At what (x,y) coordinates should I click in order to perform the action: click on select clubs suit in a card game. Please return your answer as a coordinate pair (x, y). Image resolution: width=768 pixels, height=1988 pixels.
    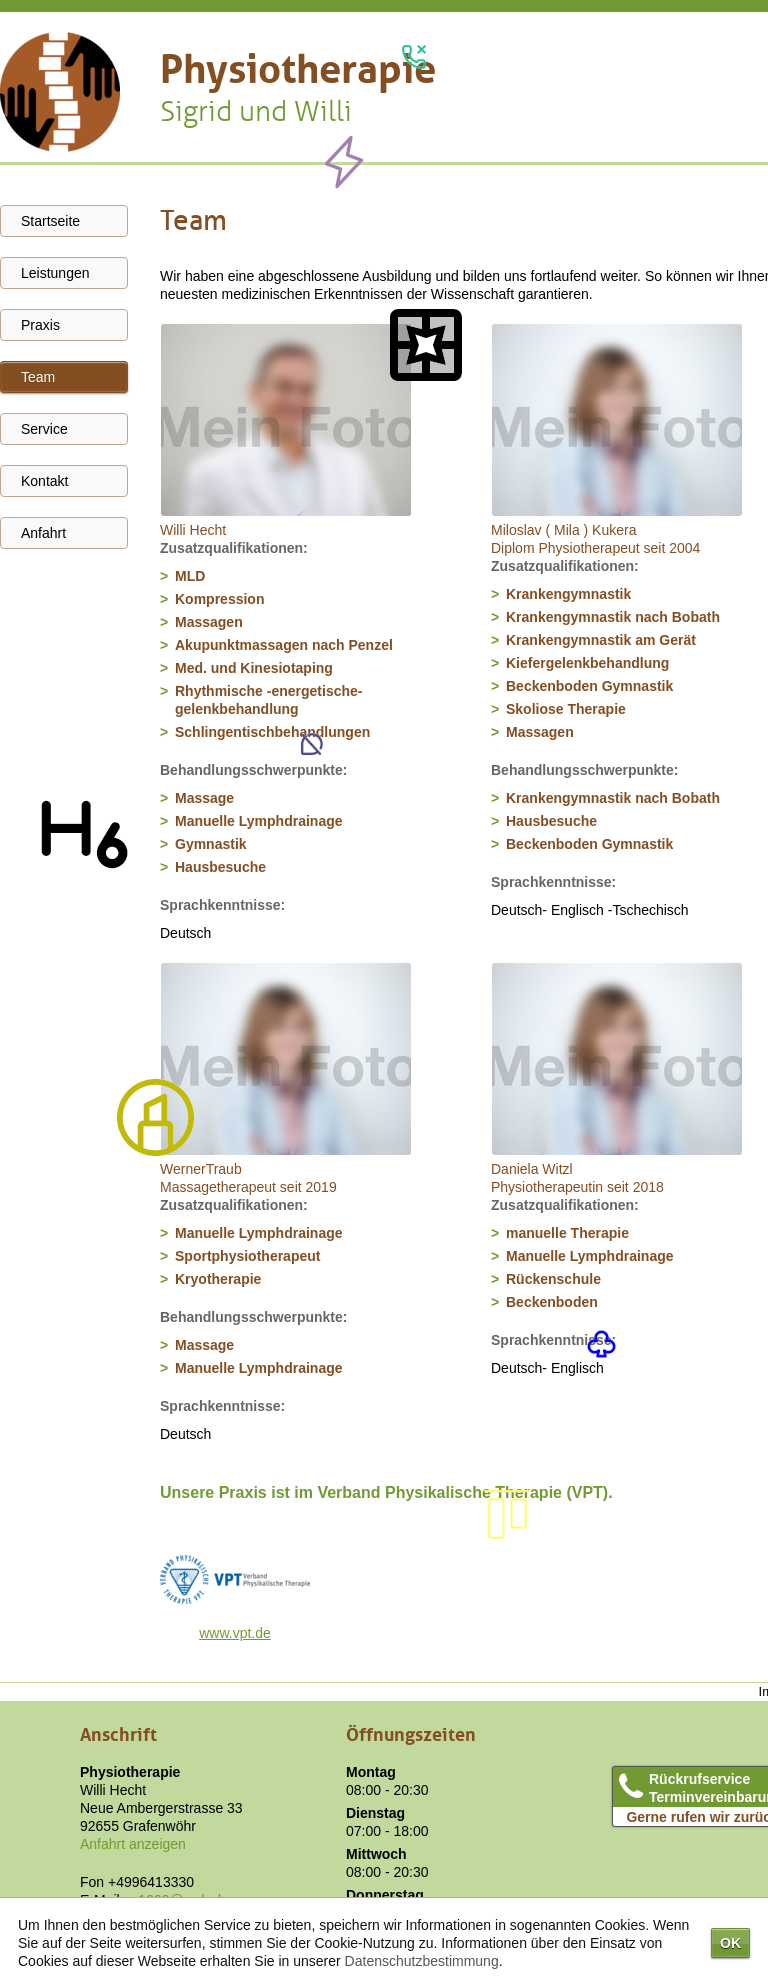
    Looking at the image, I should click on (601, 1344).